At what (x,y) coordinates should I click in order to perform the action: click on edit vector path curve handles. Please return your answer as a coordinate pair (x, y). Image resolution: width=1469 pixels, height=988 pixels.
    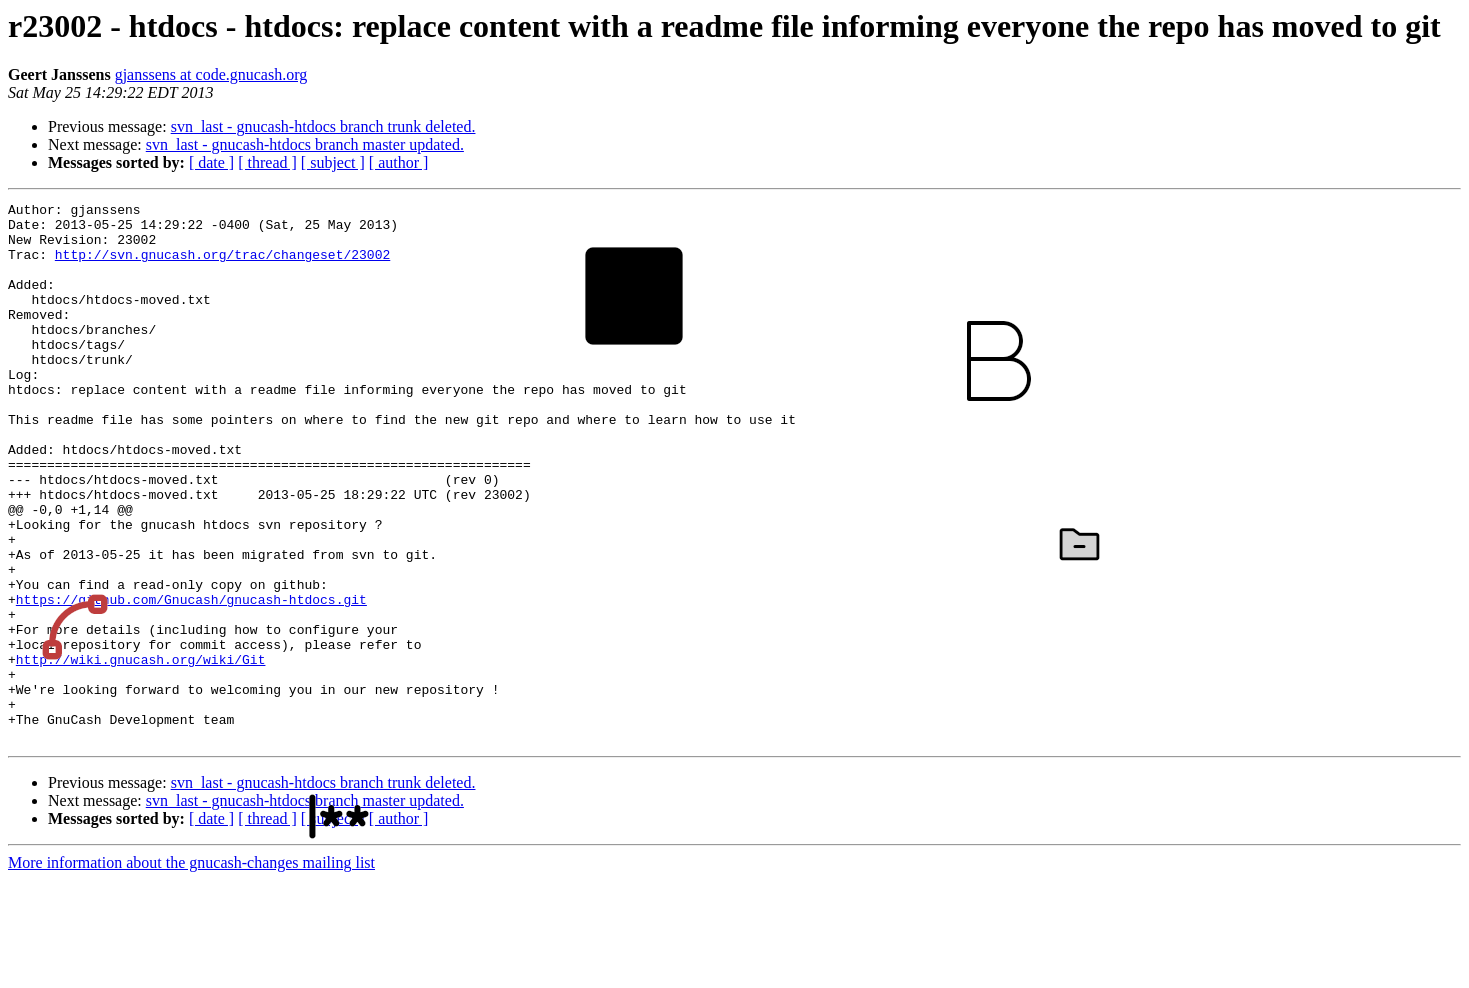
    Looking at the image, I should click on (75, 627).